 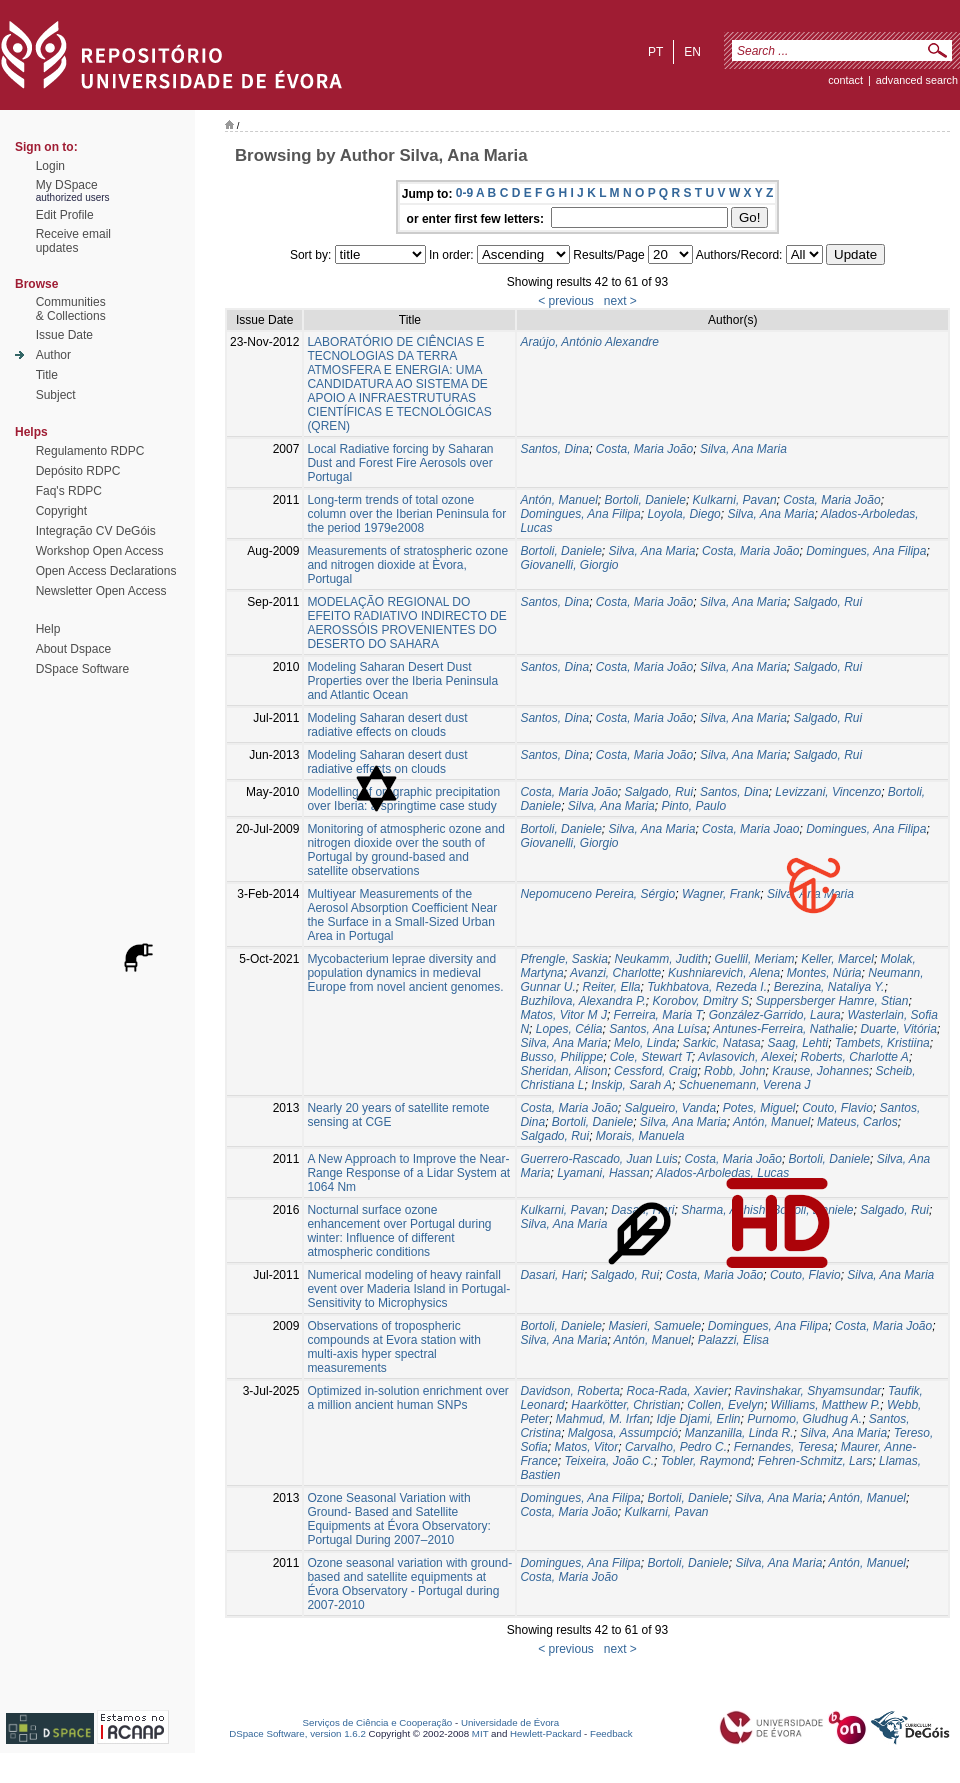 I want to click on indicates high-definition video quality, so click(x=777, y=1223).